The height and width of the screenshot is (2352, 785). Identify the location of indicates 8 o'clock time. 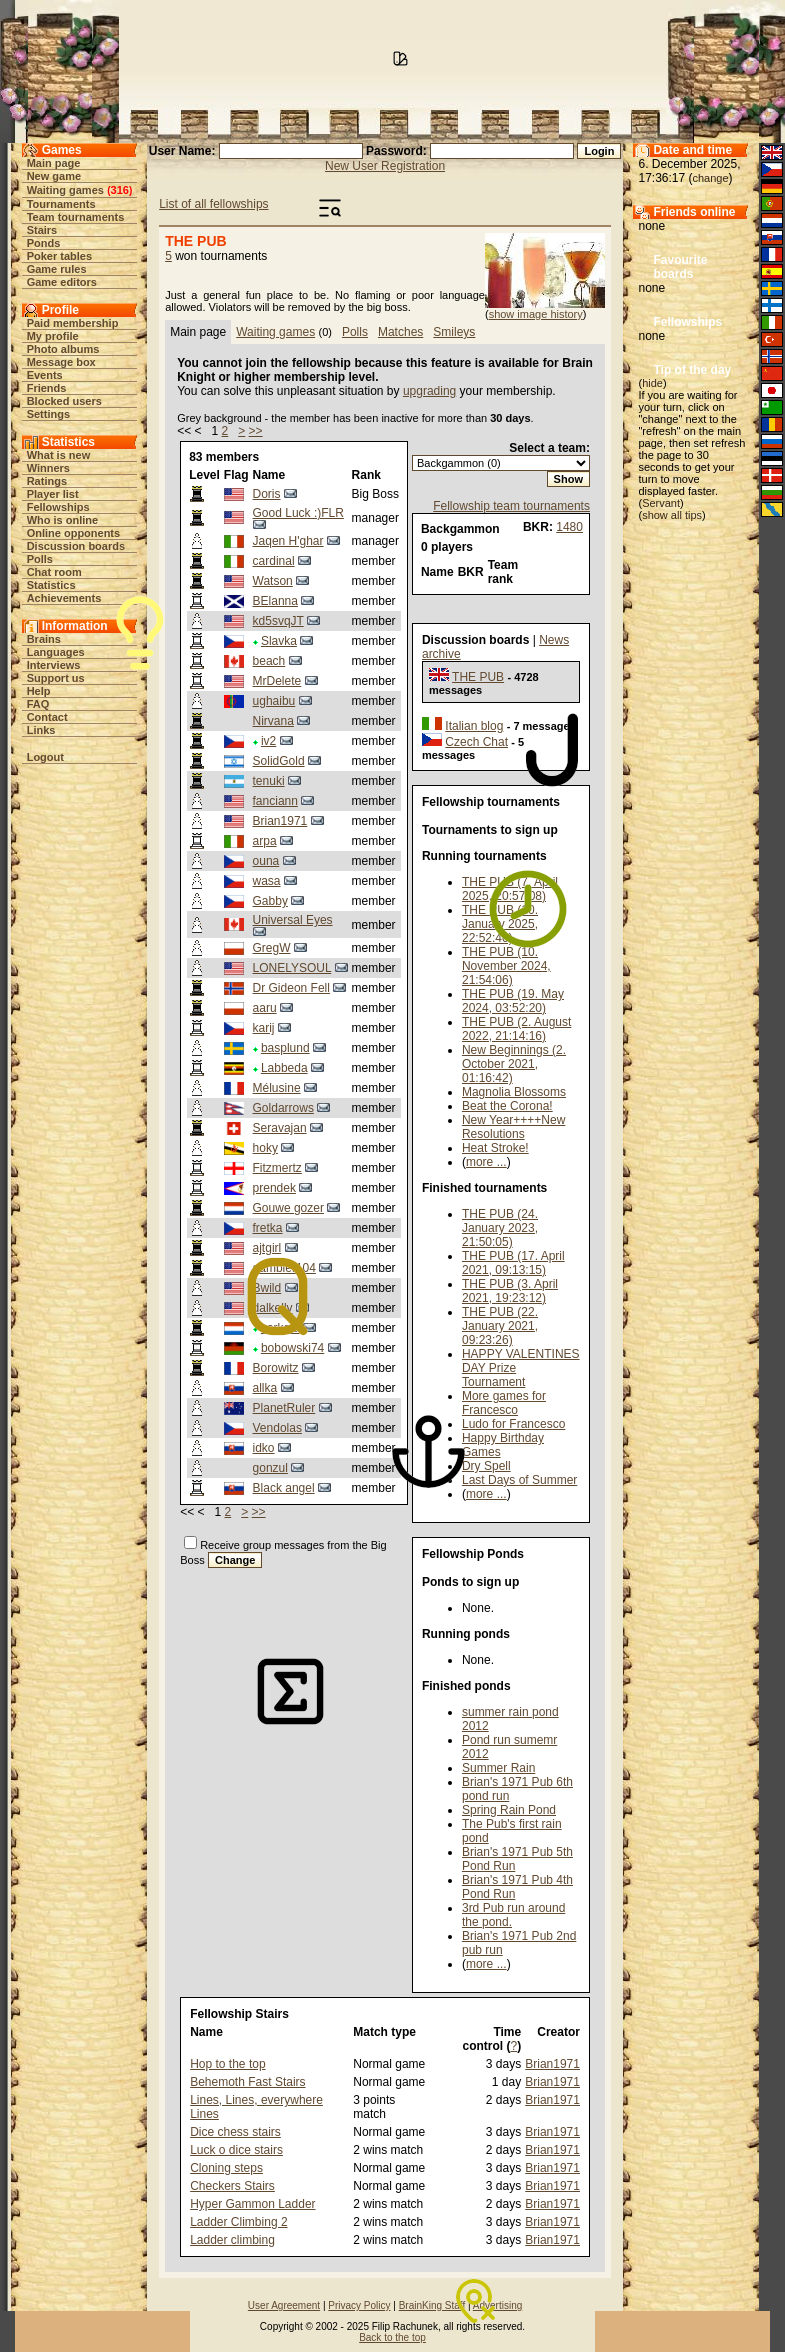
(528, 909).